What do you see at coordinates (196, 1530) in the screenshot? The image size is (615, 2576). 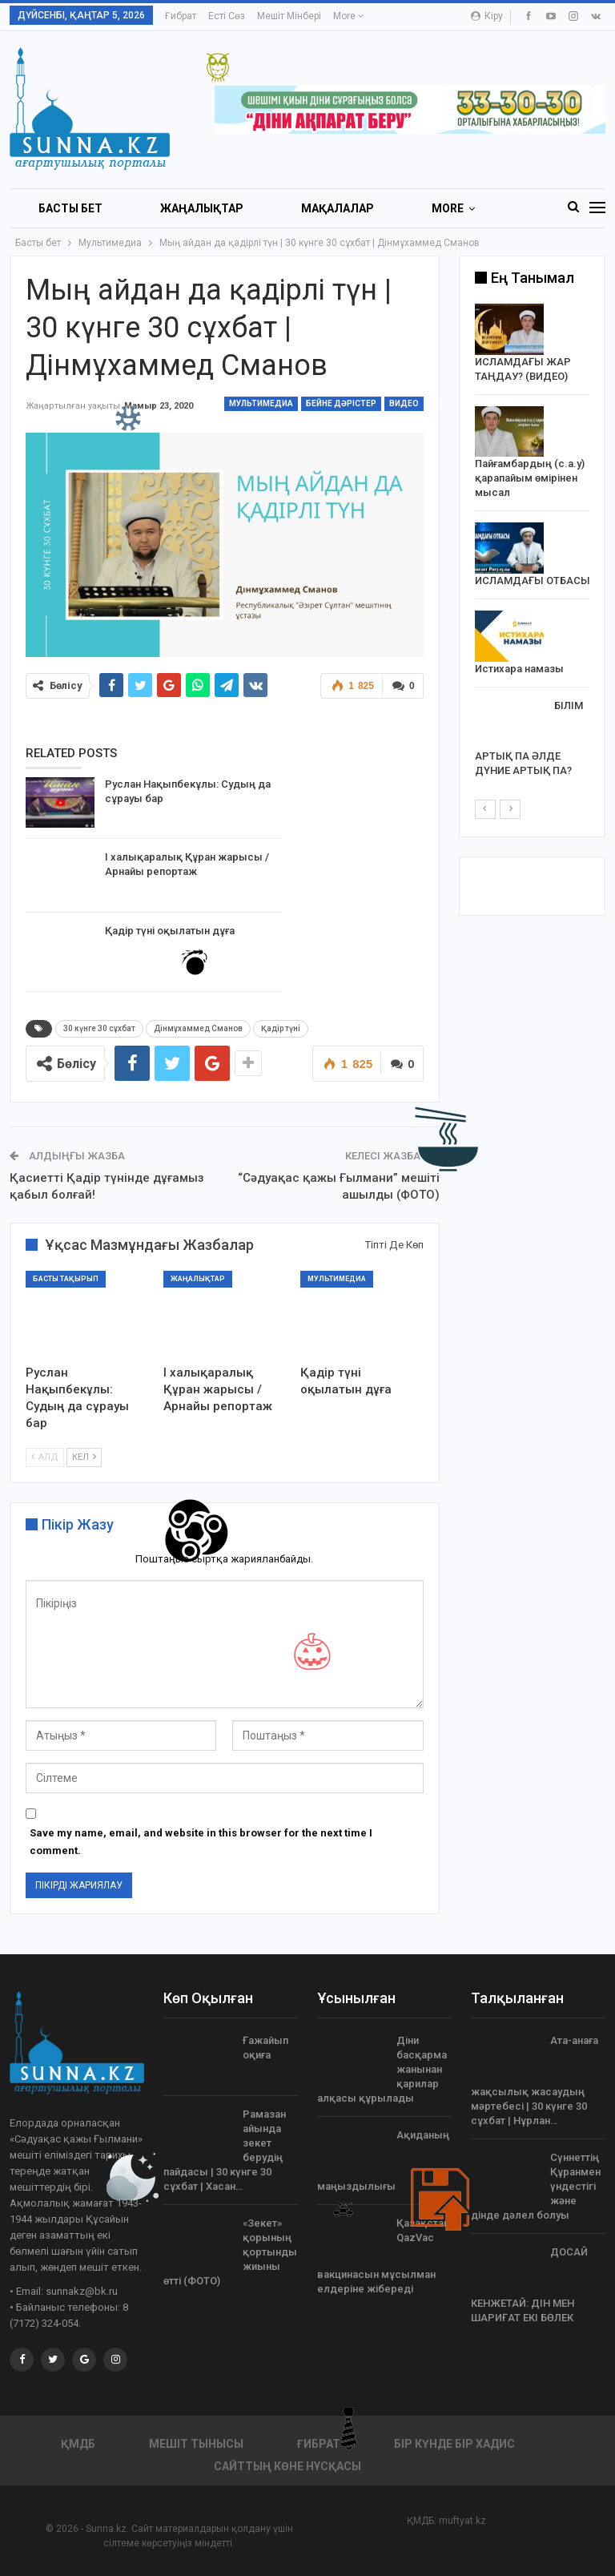 I see `represents balance or harmony in gameplay` at bounding box center [196, 1530].